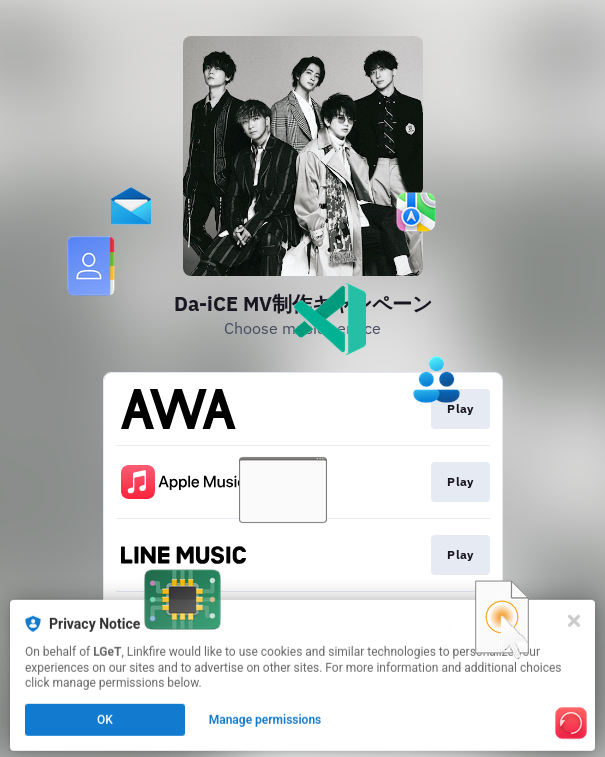 The width and height of the screenshot is (605, 757). I want to click on open Apple Maps application, so click(416, 212).